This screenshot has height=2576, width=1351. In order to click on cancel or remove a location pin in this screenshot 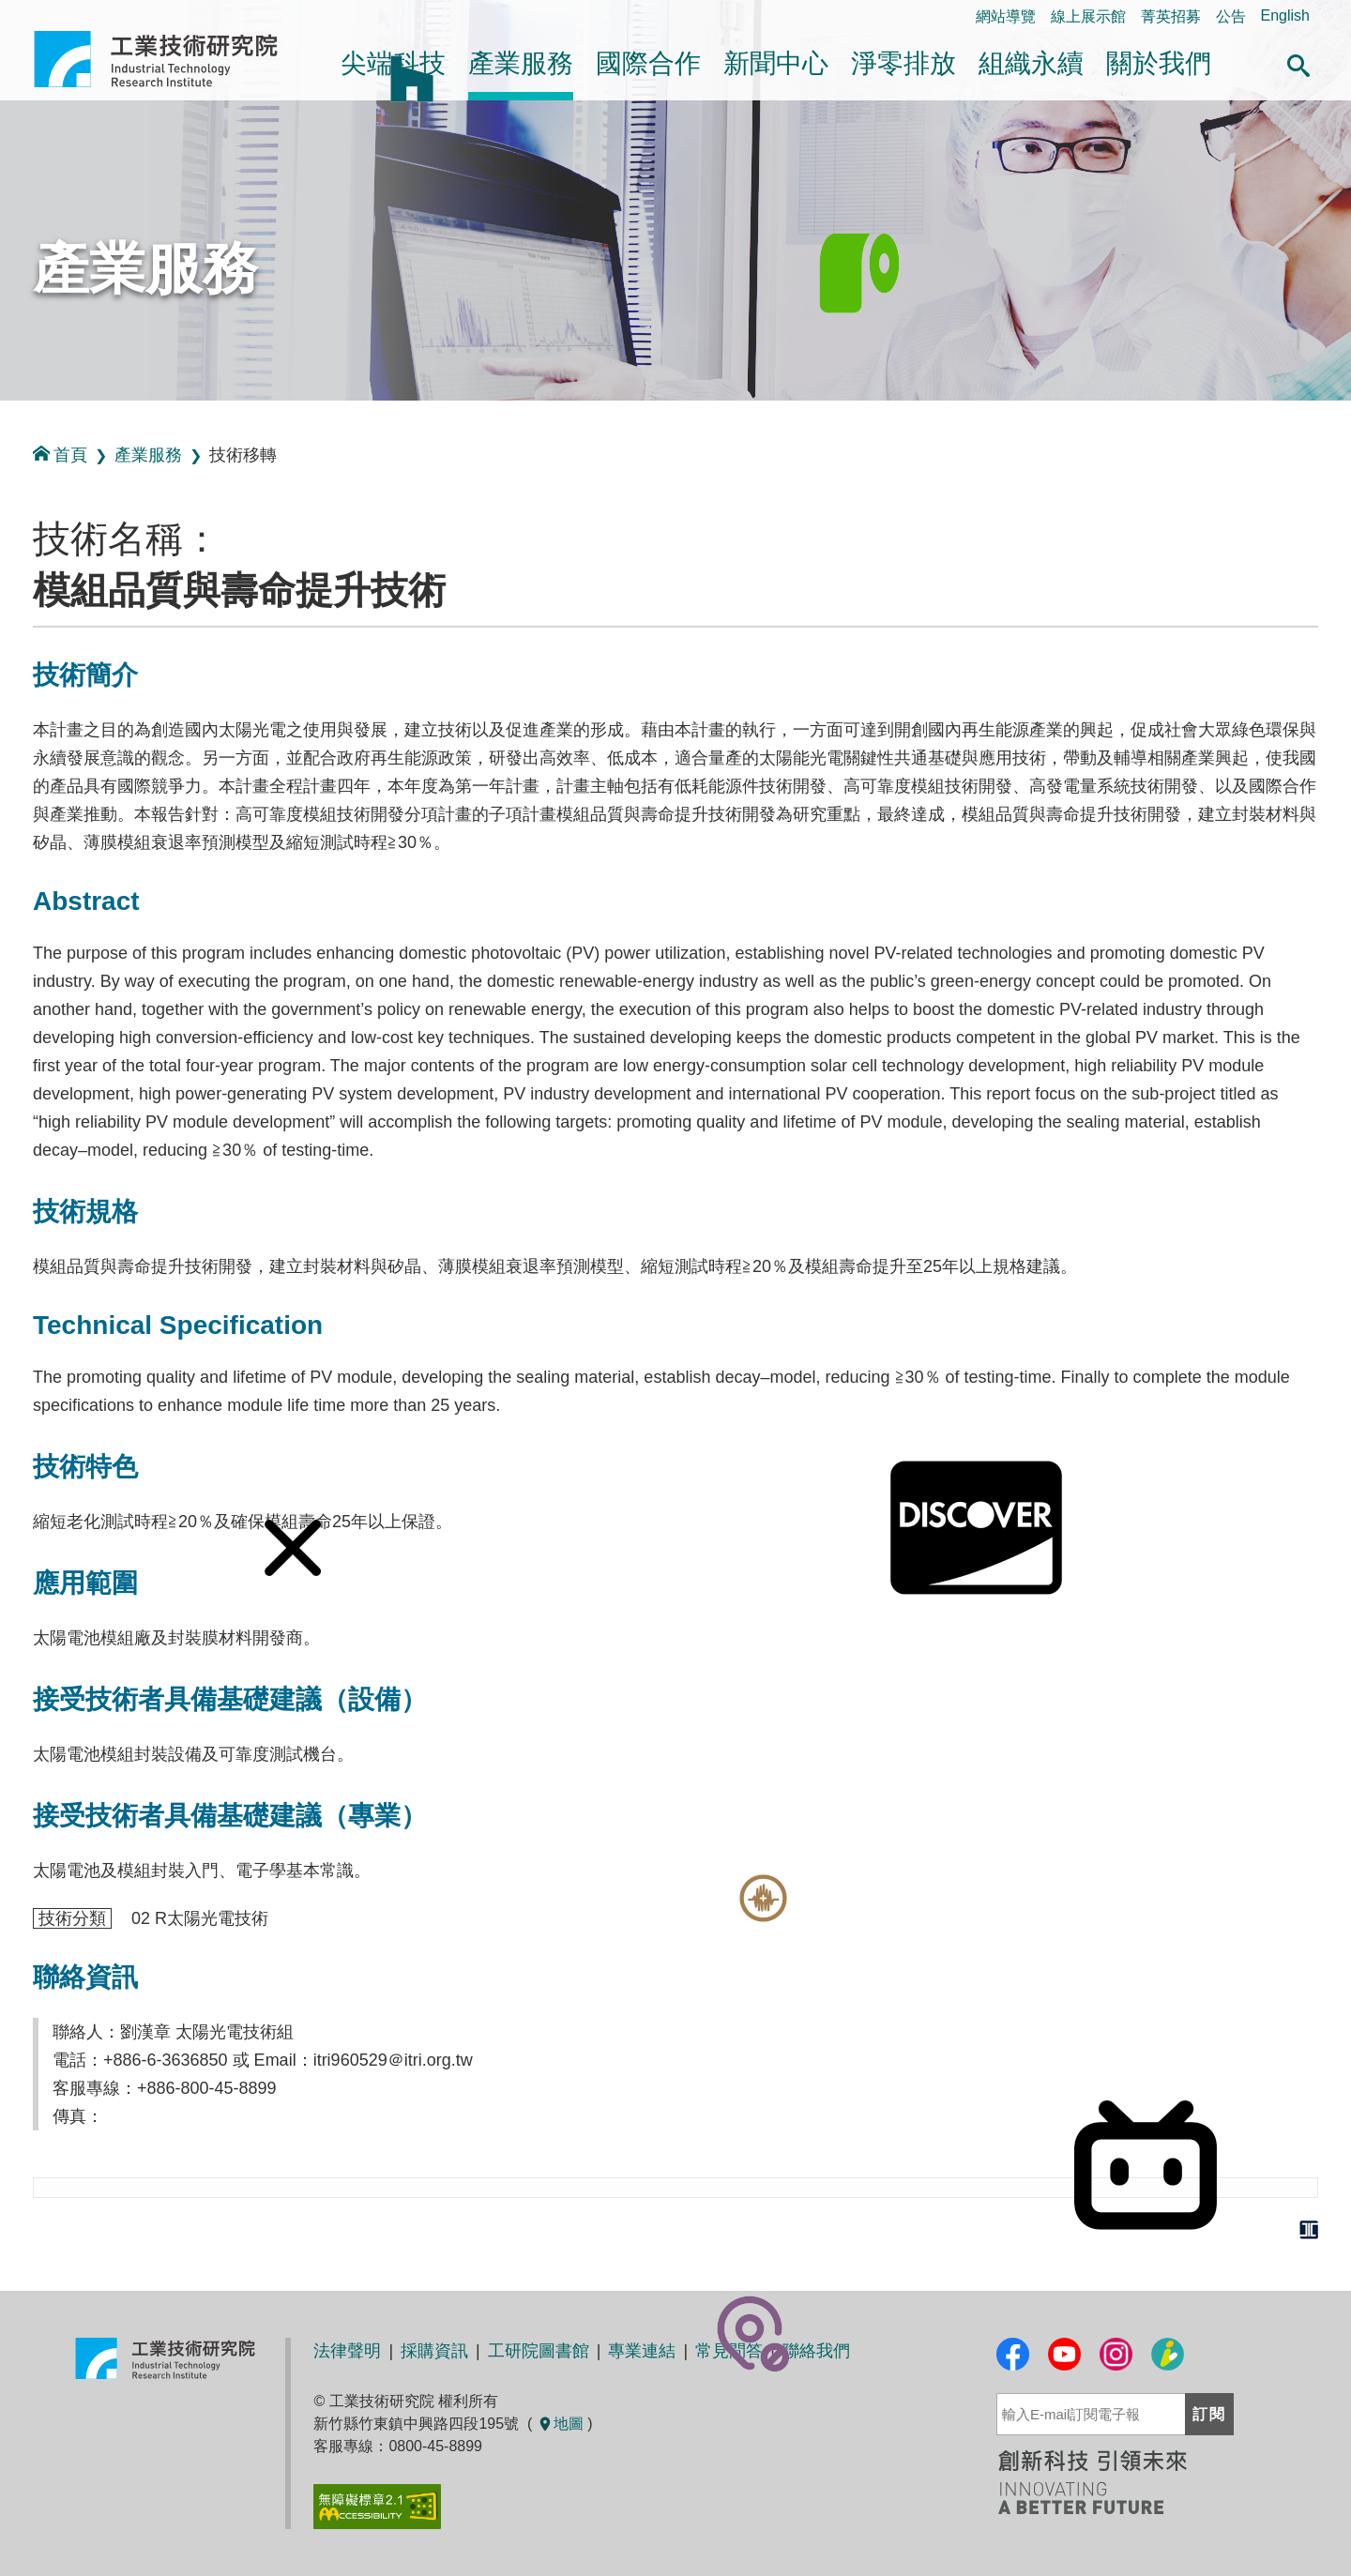, I will do `click(750, 2332)`.